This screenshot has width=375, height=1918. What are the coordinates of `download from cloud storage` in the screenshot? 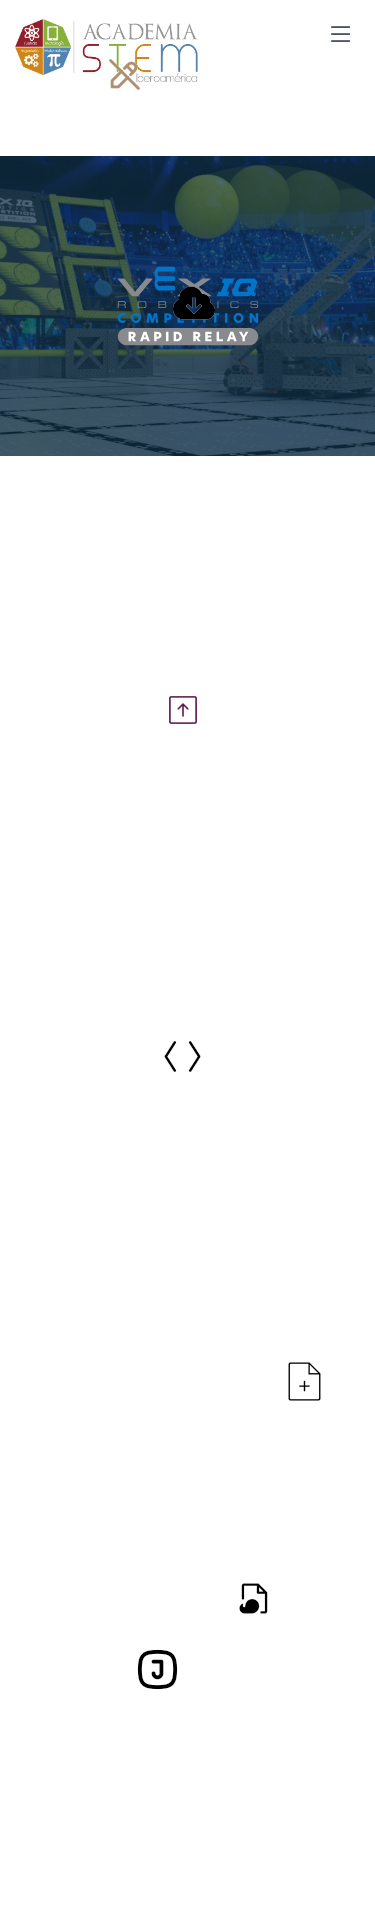 It's located at (194, 303).